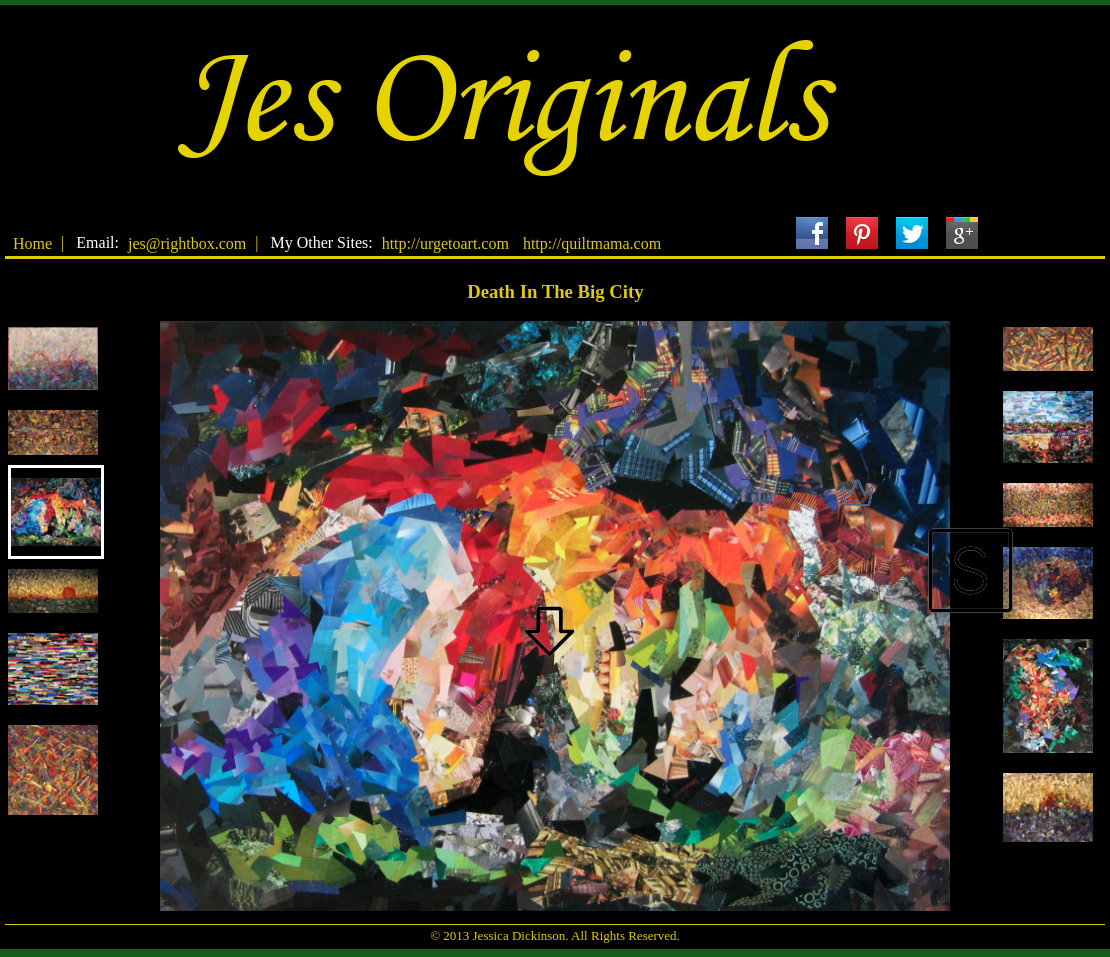 The width and height of the screenshot is (1110, 957). What do you see at coordinates (549, 629) in the screenshot?
I see `download a file or content` at bounding box center [549, 629].